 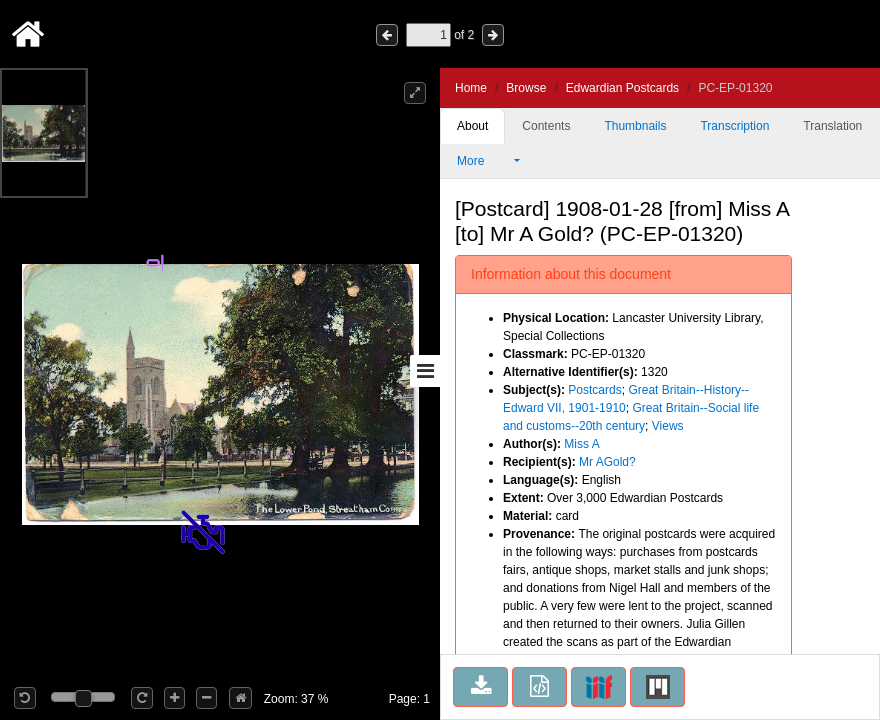 What do you see at coordinates (155, 263) in the screenshot?
I see `align selected element to the right` at bounding box center [155, 263].